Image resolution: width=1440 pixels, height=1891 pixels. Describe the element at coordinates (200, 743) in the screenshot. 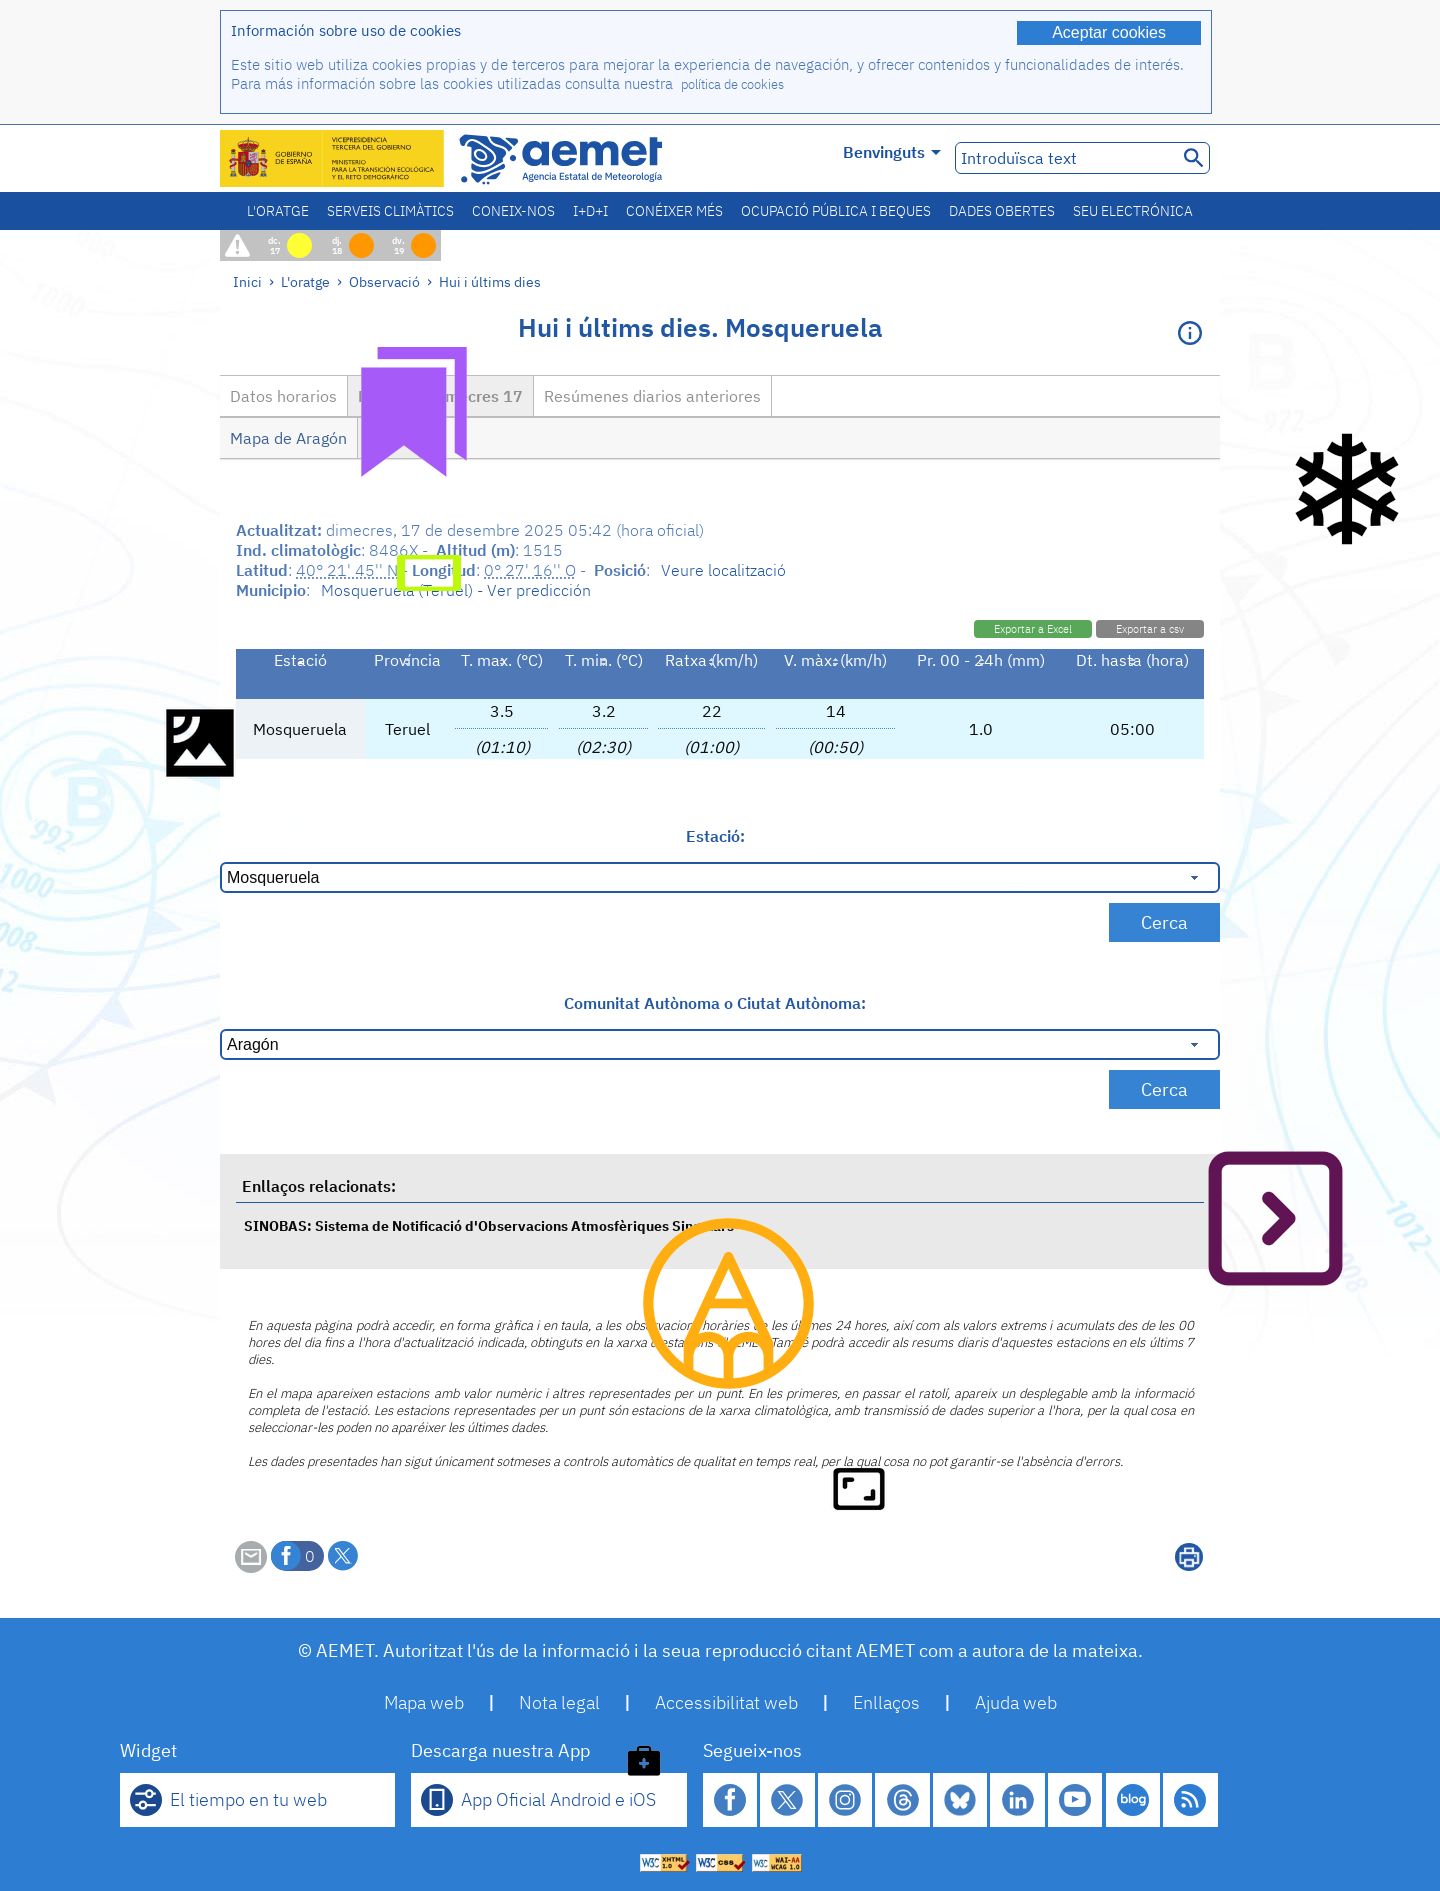

I see `switch to satellite map view` at that location.